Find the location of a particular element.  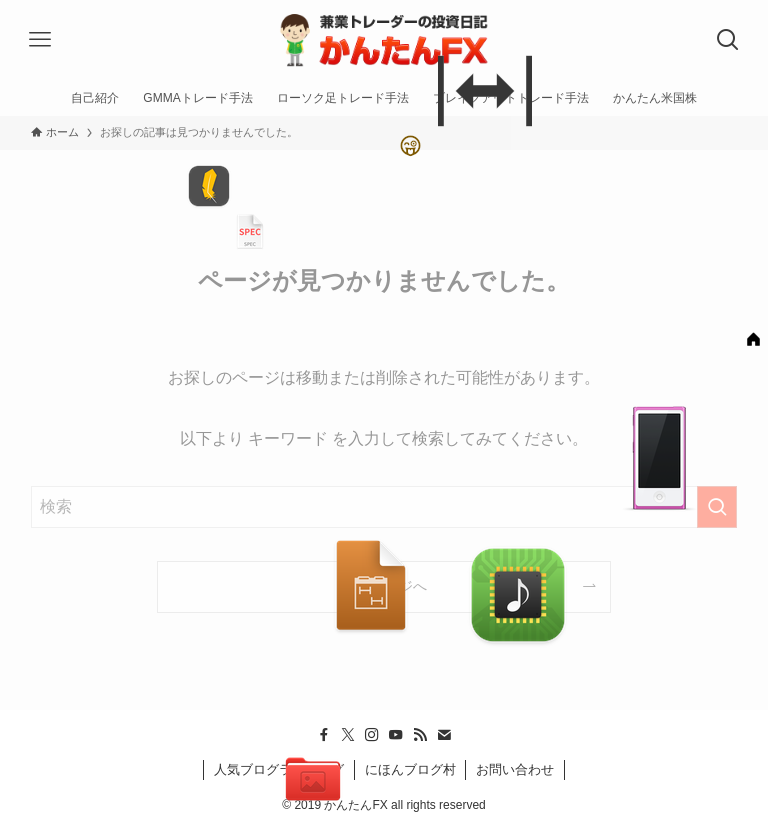

navigate to home screen is located at coordinates (753, 339).